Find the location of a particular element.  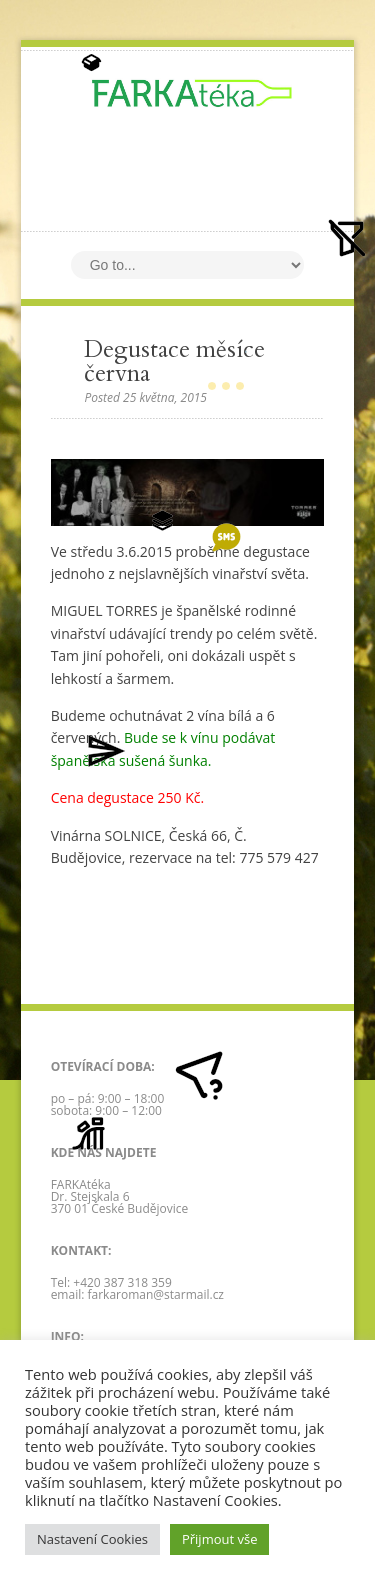

view package contents is located at coordinates (91, 62).